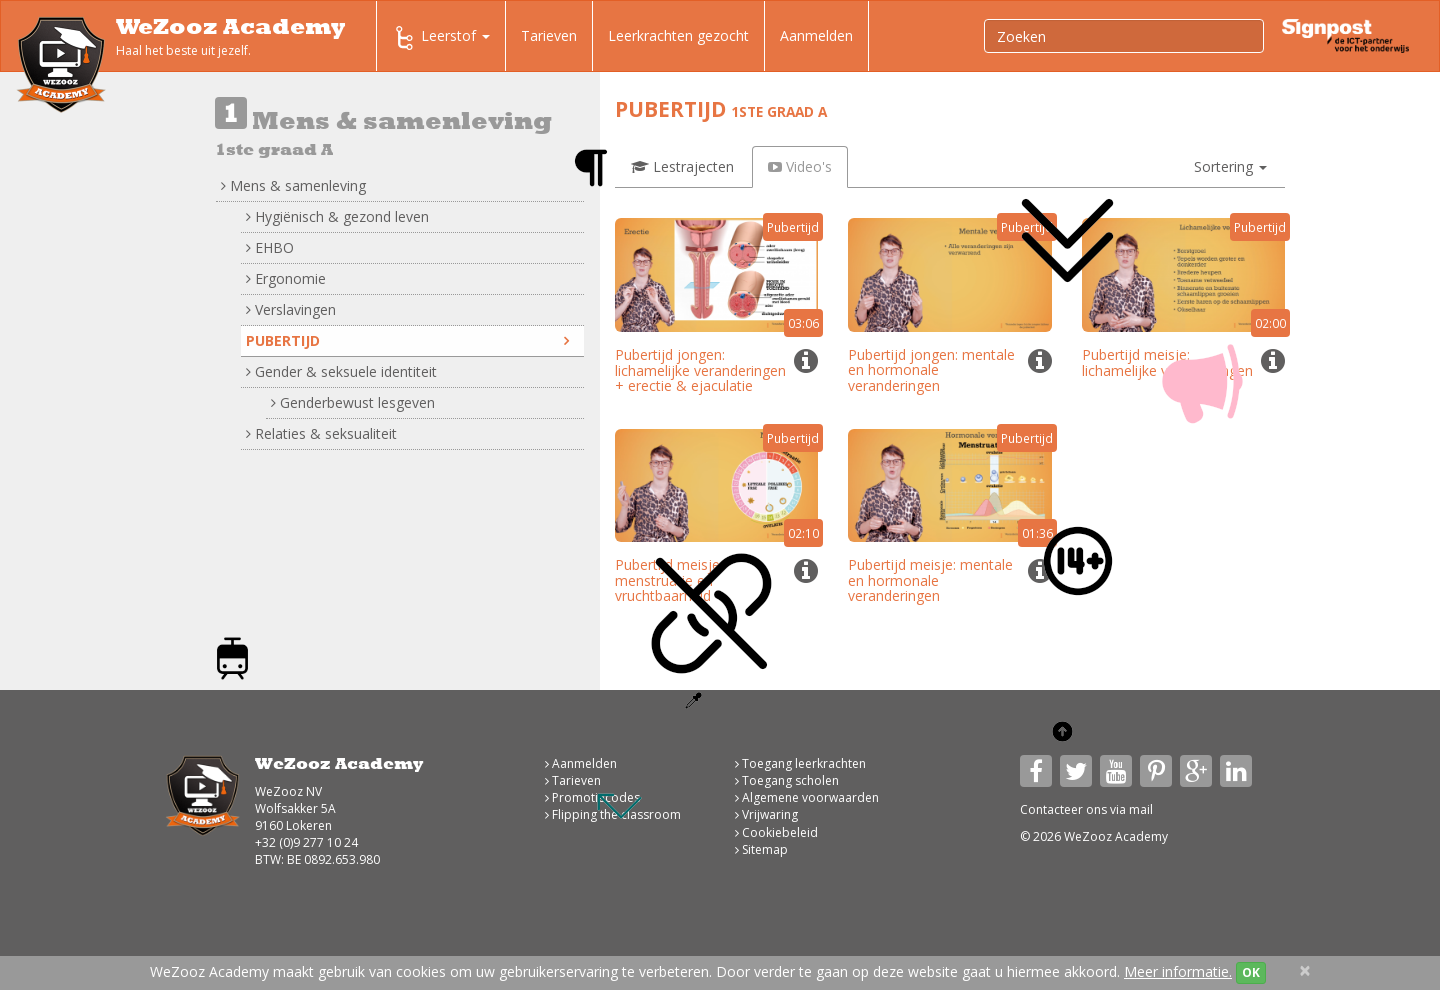  Describe the element at coordinates (619, 804) in the screenshot. I see `go back or return to previous screen` at that location.